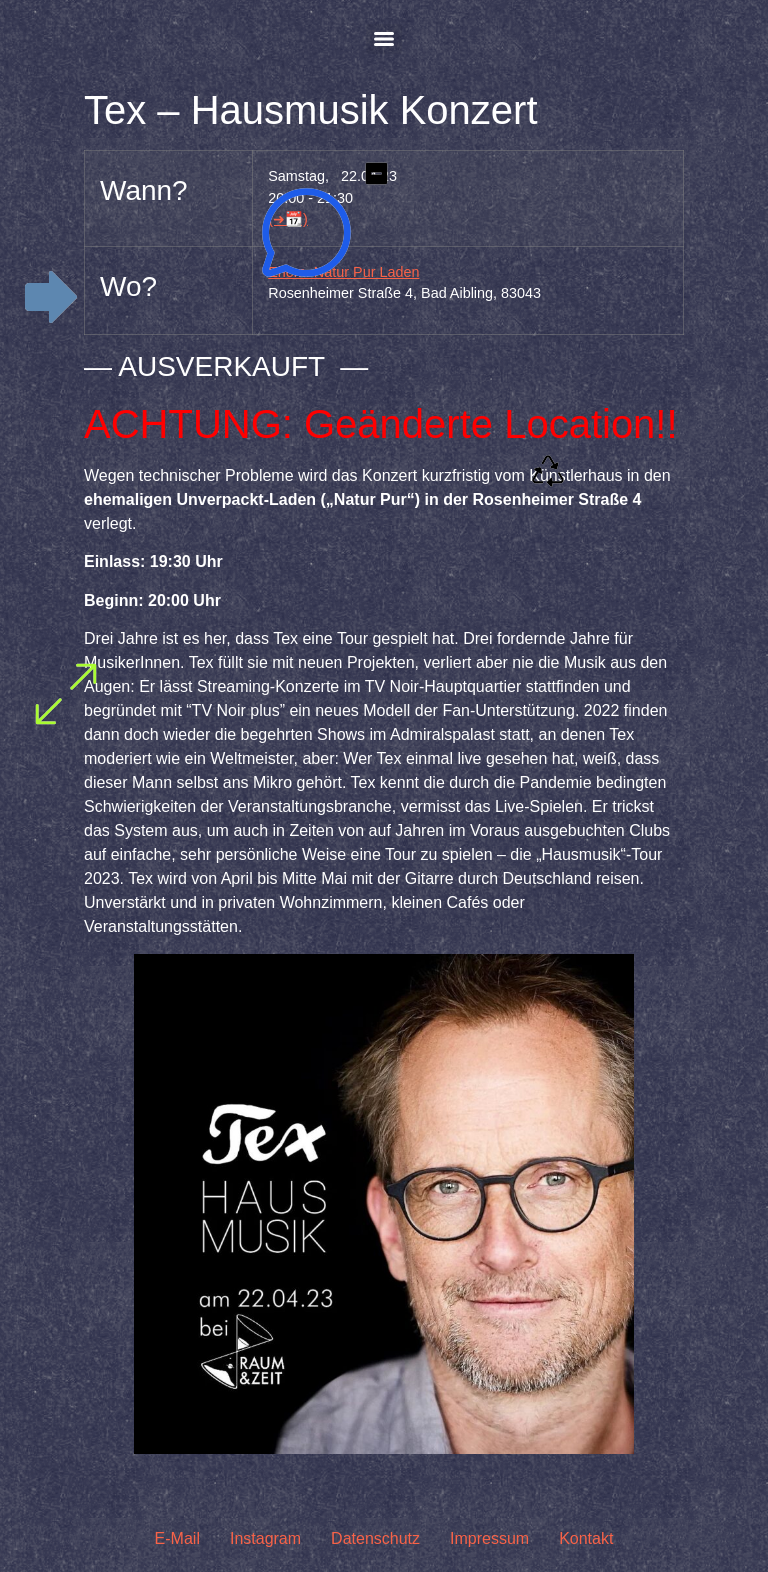 The height and width of the screenshot is (1572, 768). I want to click on open chat or messaging, so click(306, 232).